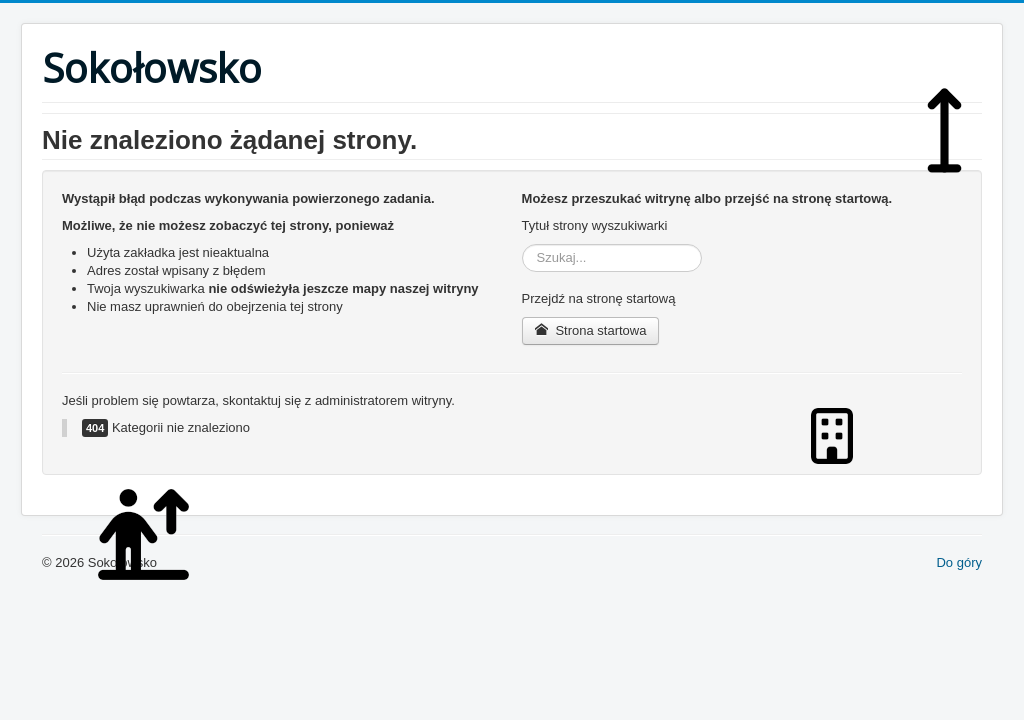 Image resolution: width=1024 pixels, height=720 pixels. What do you see at coordinates (143, 534) in the screenshot?
I see `upload user profile or data` at bounding box center [143, 534].